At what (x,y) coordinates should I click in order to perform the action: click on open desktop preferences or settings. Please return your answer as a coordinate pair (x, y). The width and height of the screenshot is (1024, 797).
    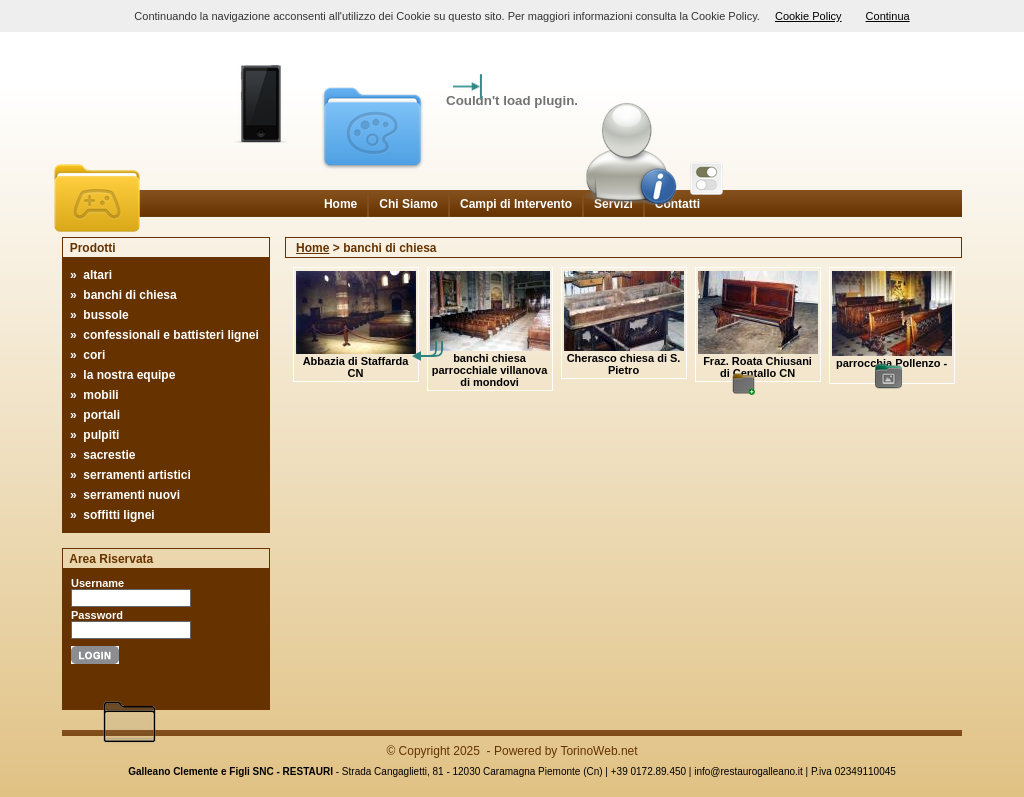
    Looking at the image, I should click on (706, 178).